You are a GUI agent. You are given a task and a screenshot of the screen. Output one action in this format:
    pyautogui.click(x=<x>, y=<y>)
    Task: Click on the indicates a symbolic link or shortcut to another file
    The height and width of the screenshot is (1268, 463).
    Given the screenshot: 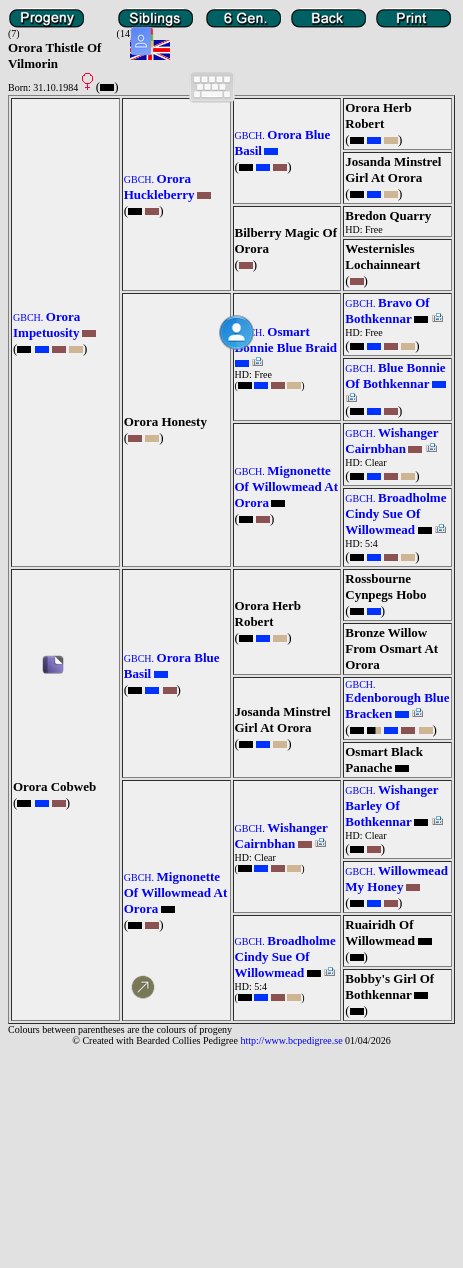 What is the action you would take?
    pyautogui.click(x=143, y=987)
    